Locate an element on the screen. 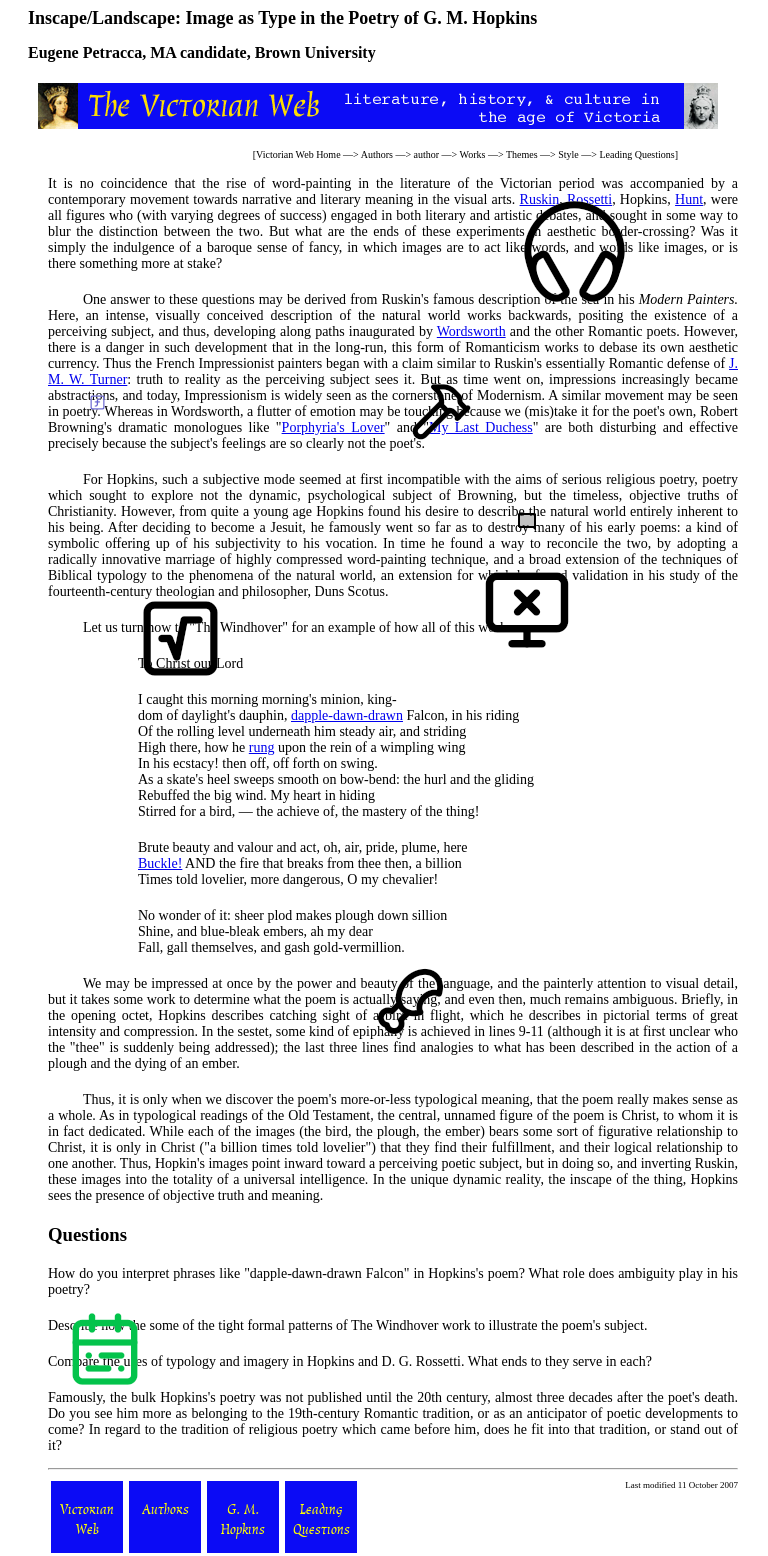 The image size is (768, 1556). access square root calculator function is located at coordinates (180, 638).